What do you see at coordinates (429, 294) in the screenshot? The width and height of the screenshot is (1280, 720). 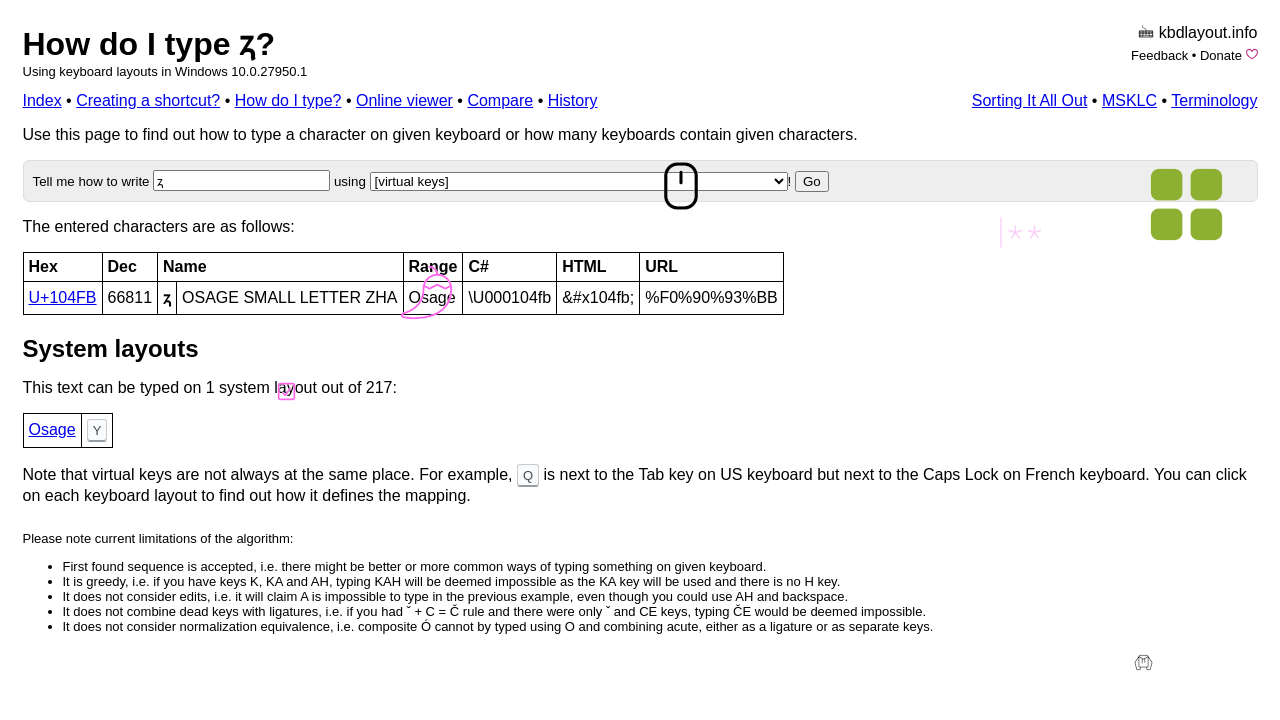 I see `indicates spicy or hot food option` at bounding box center [429, 294].